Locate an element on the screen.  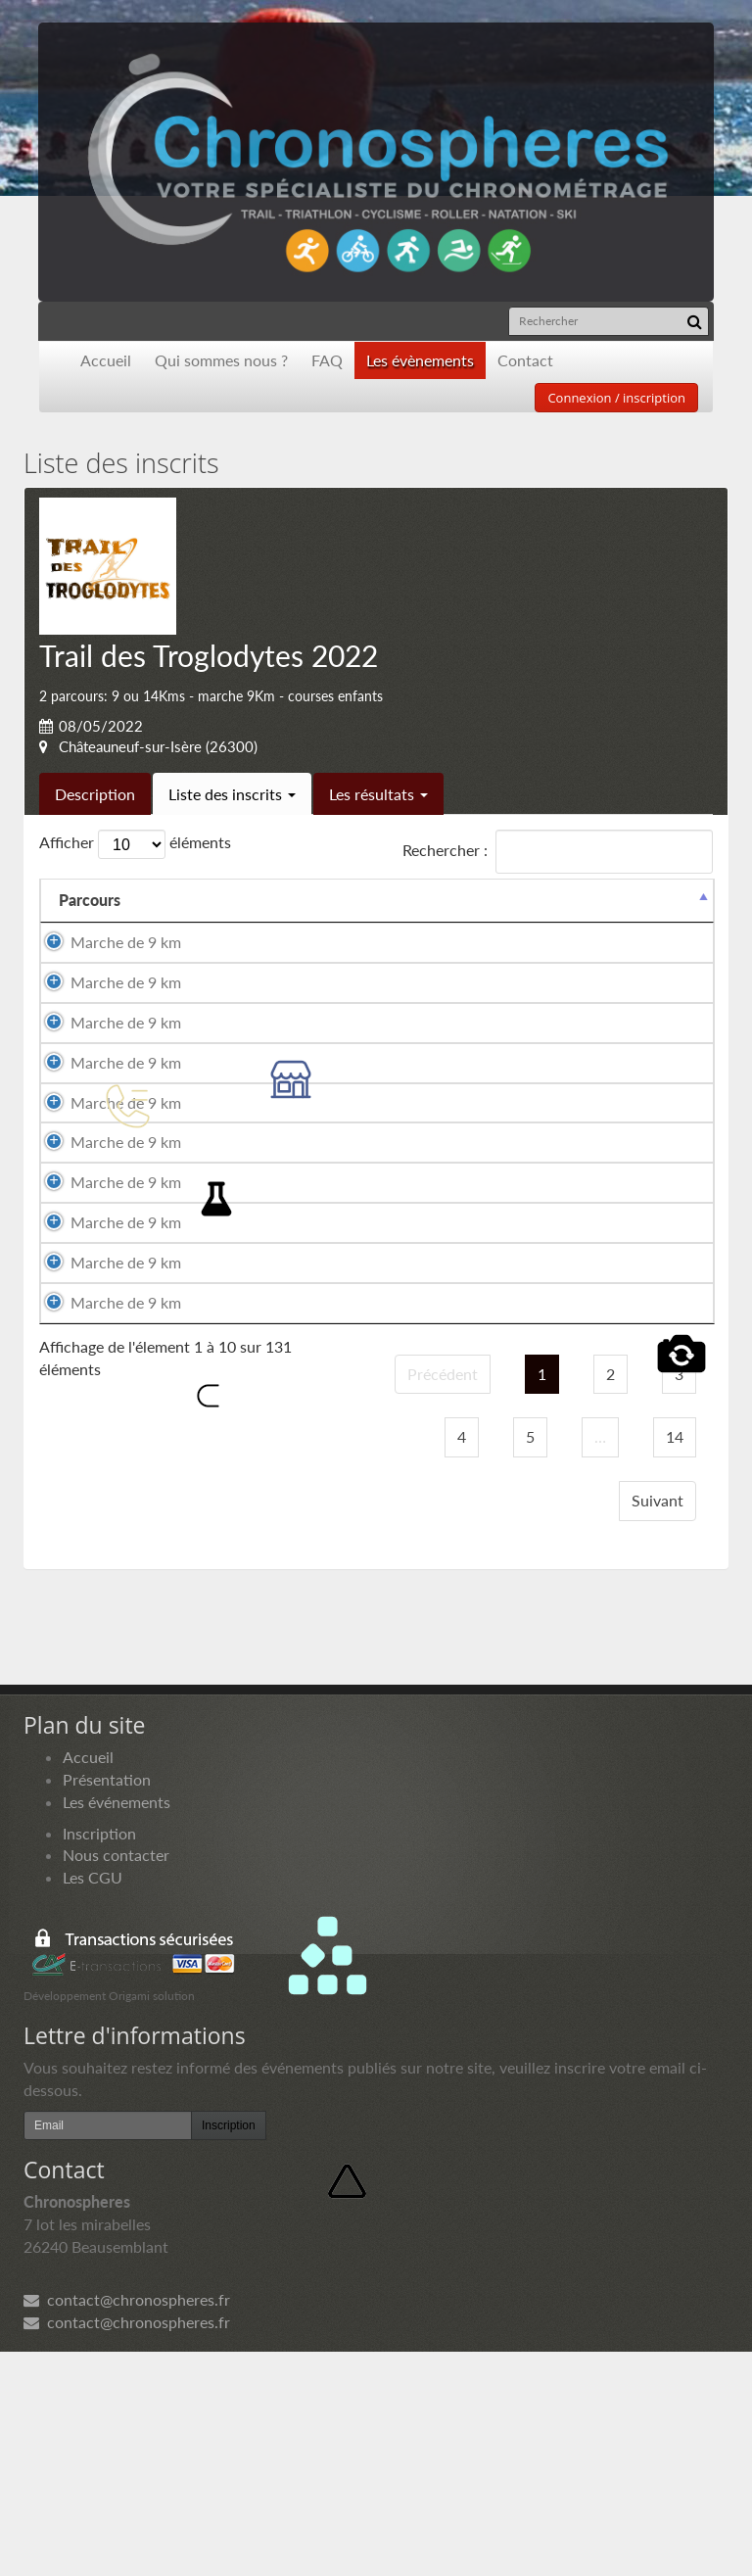
switch between front and rear camera is located at coordinates (682, 1354).